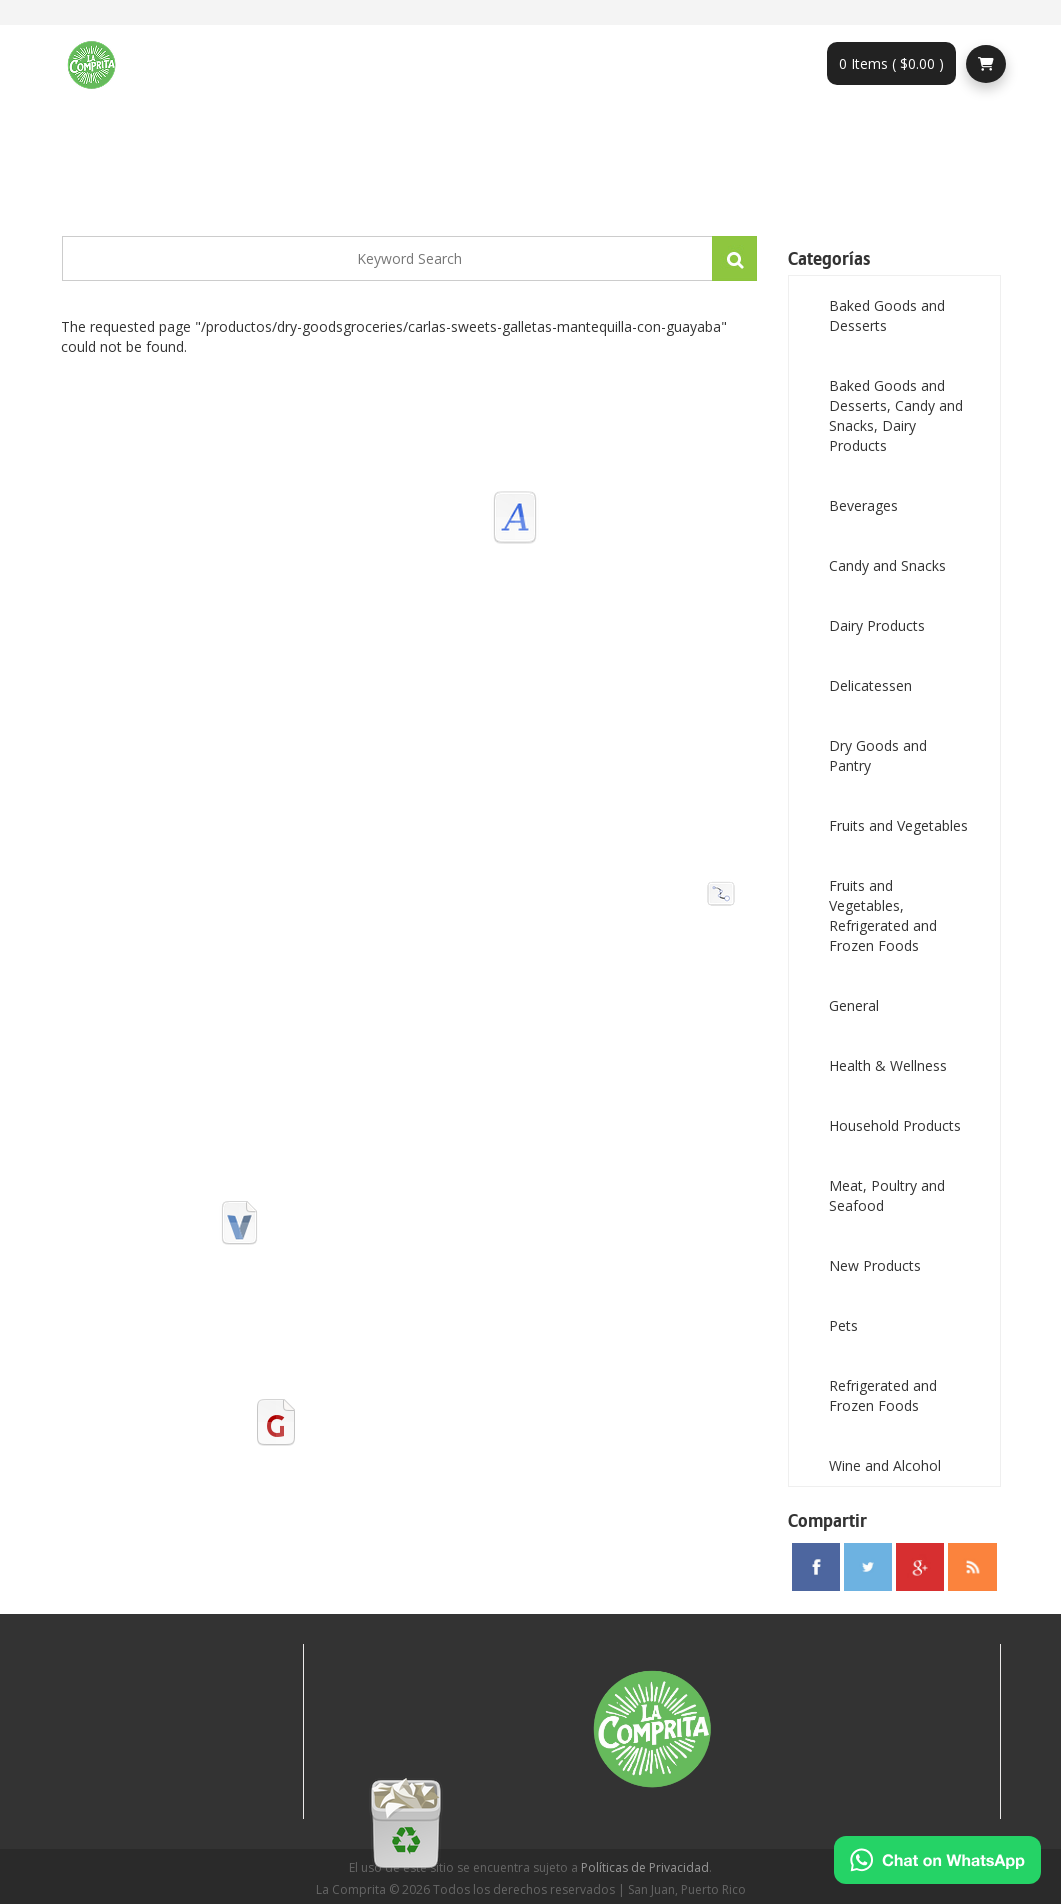 Image resolution: width=1061 pixels, height=1904 pixels. Describe the element at coordinates (239, 1222) in the screenshot. I see `a v programming language source file` at that location.